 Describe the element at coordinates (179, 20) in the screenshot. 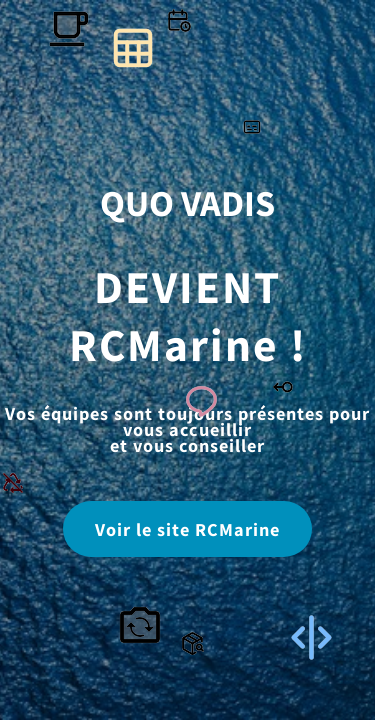

I see `view scheduled events with time details` at that location.